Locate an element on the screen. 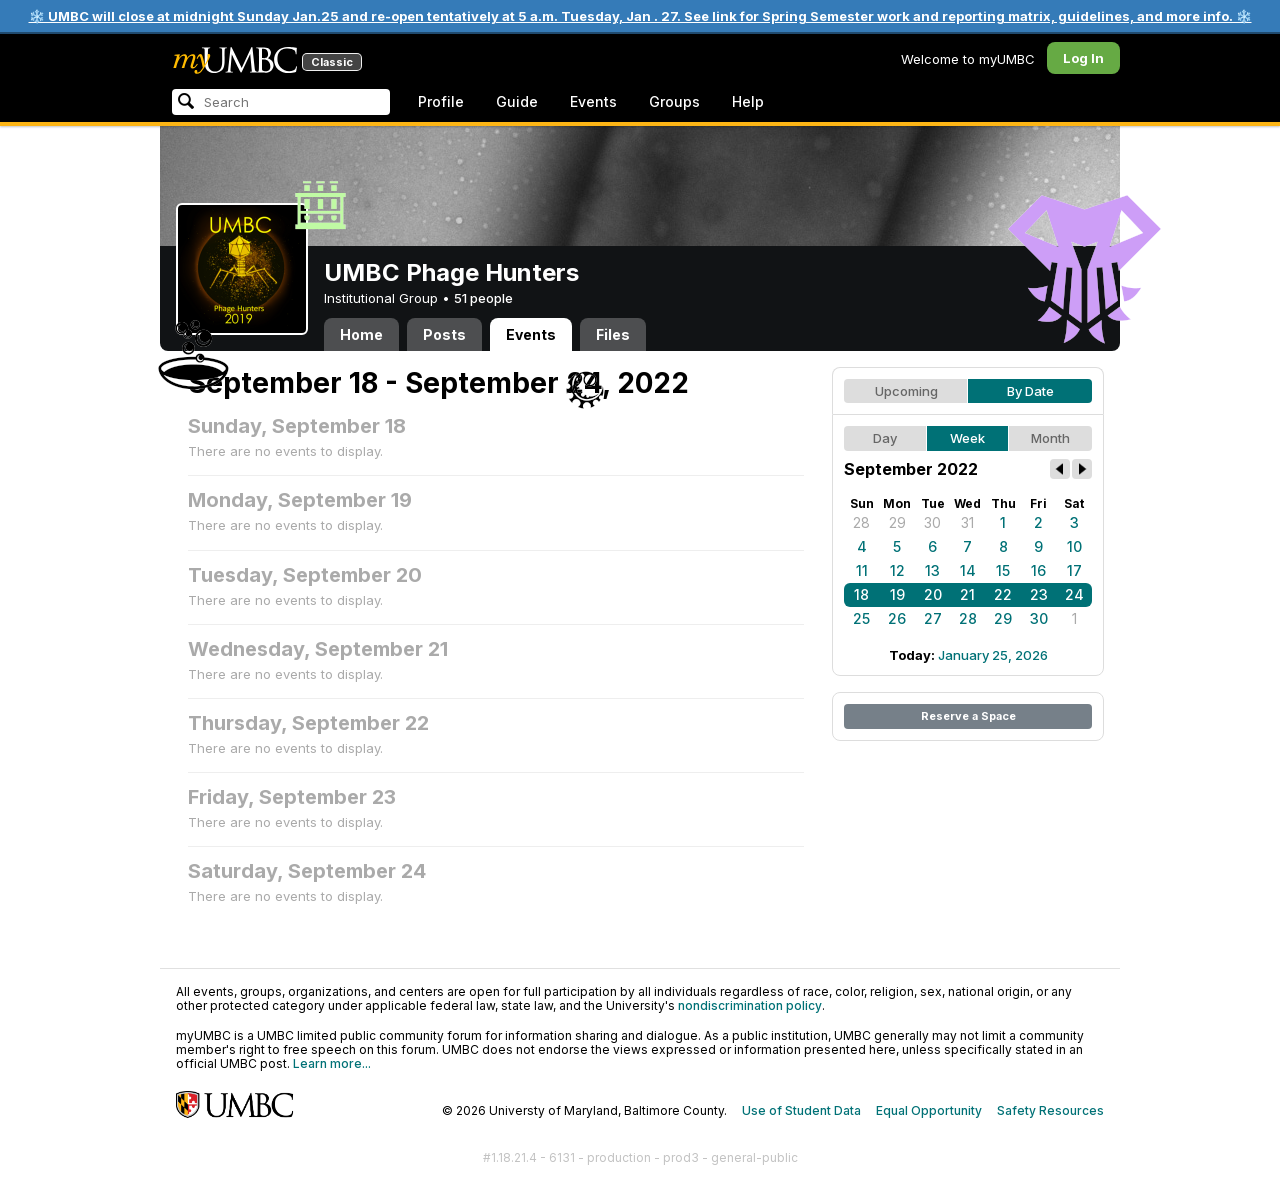 The width and height of the screenshot is (1280, 1198). access laboratory or science features is located at coordinates (320, 204).